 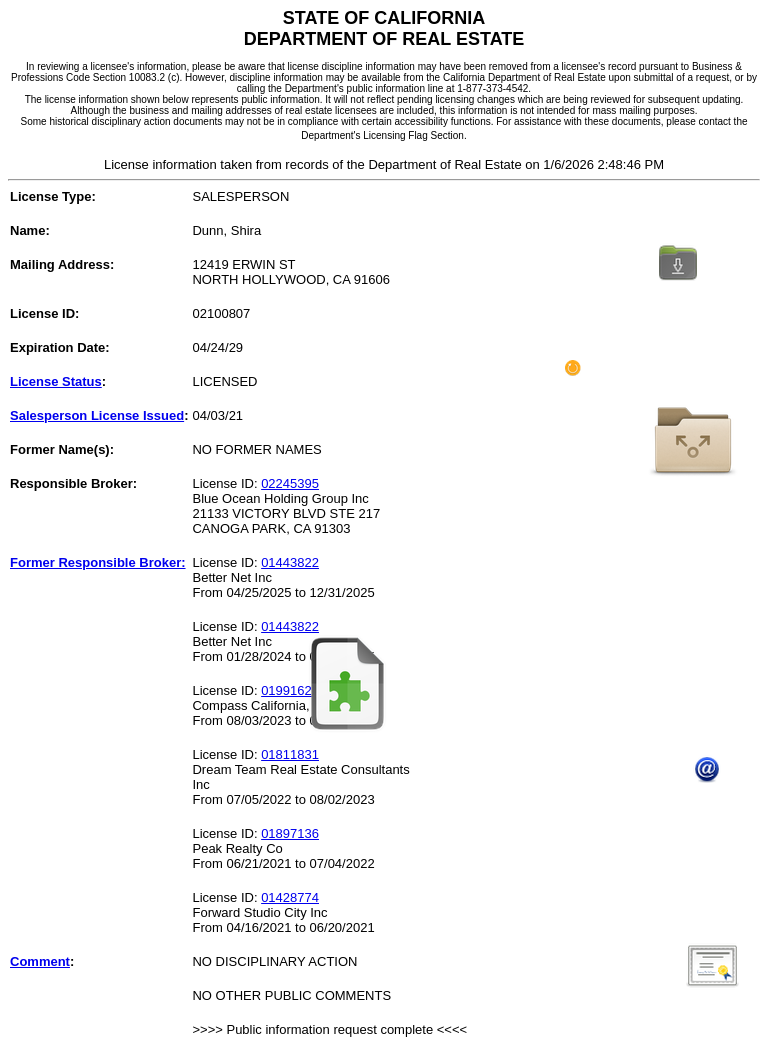 I want to click on indicates a certificate or credential file, so click(x=712, y=966).